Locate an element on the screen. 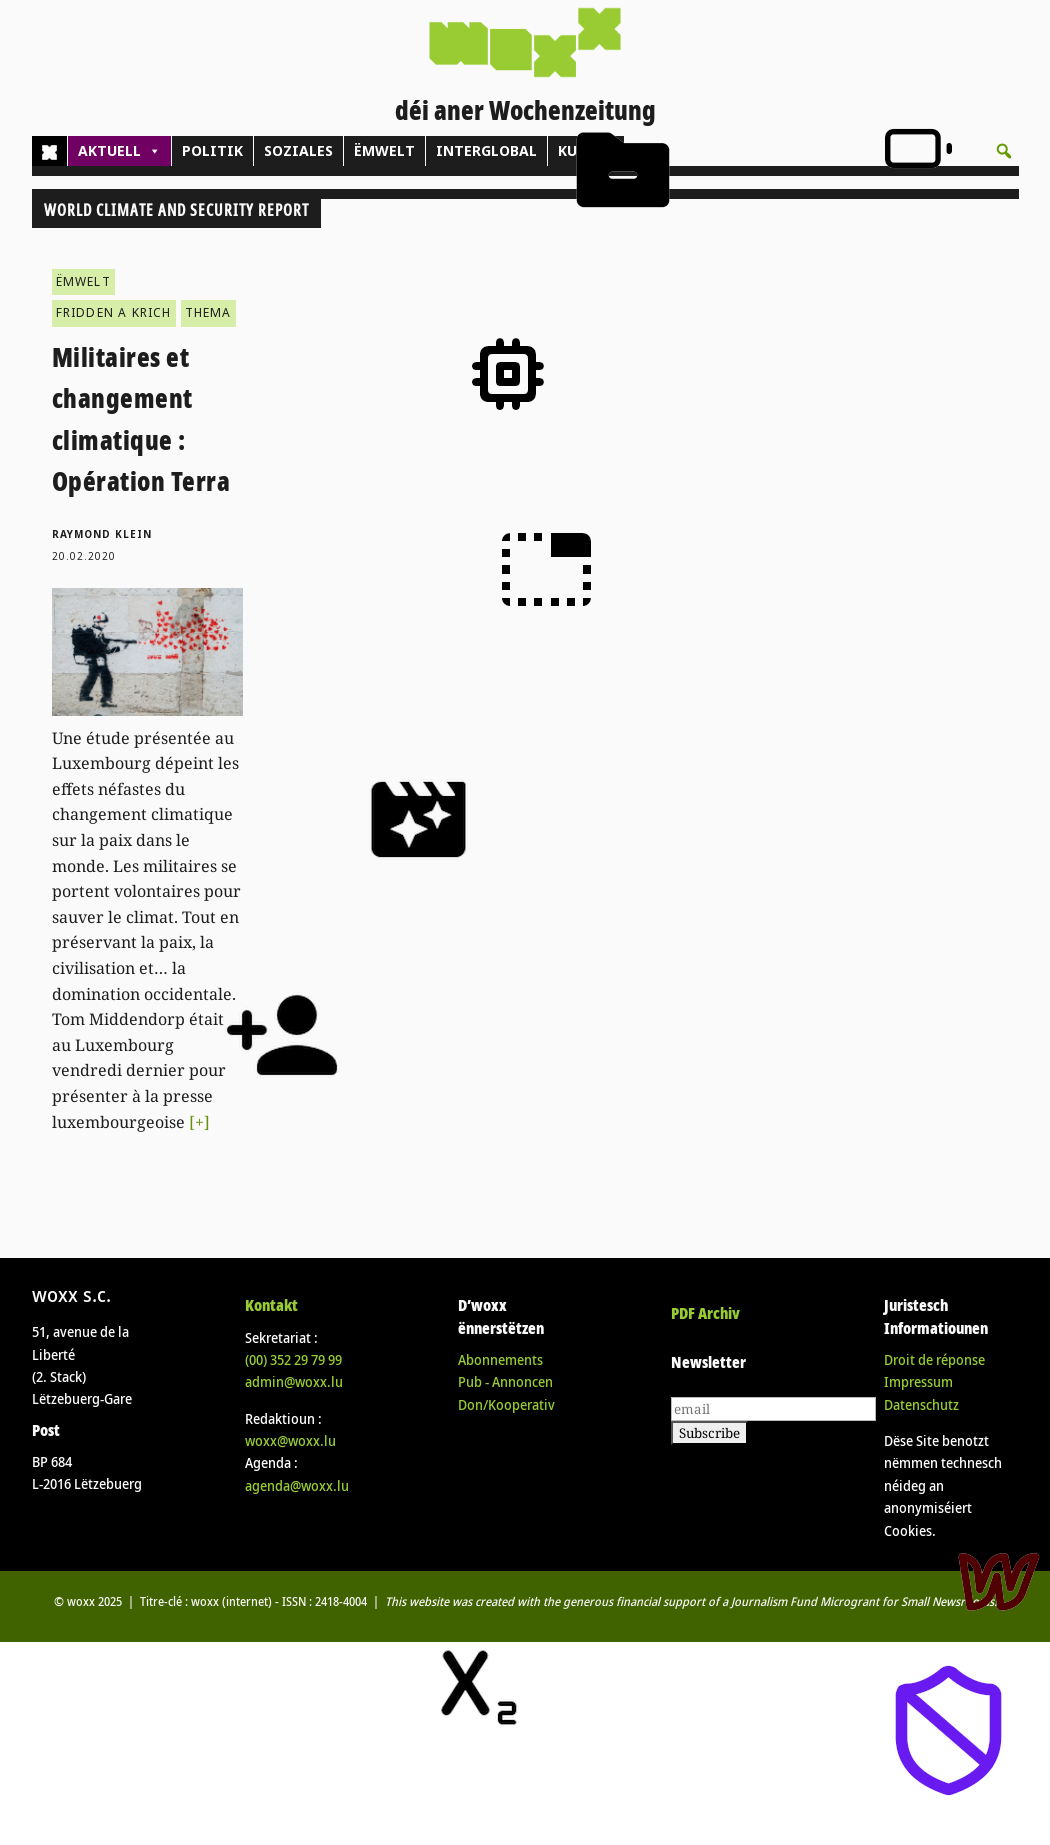 This screenshot has height=1845, width=1050. apply visual effects or filters to a video is located at coordinates (418, 819).